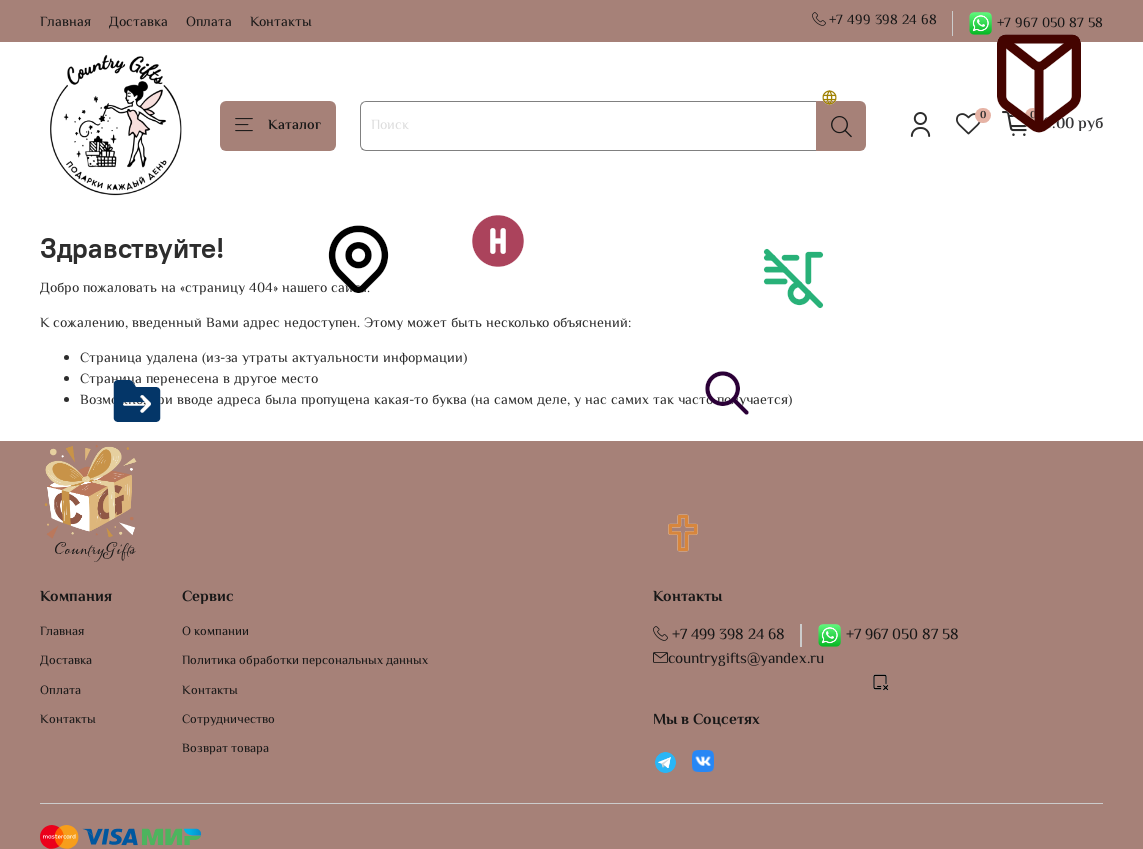 This screenshot has width=1143, height=849. Describe the element at coordinates (137, 401) in the screenshot. I see `access a linked submodule or external repository` at that location.